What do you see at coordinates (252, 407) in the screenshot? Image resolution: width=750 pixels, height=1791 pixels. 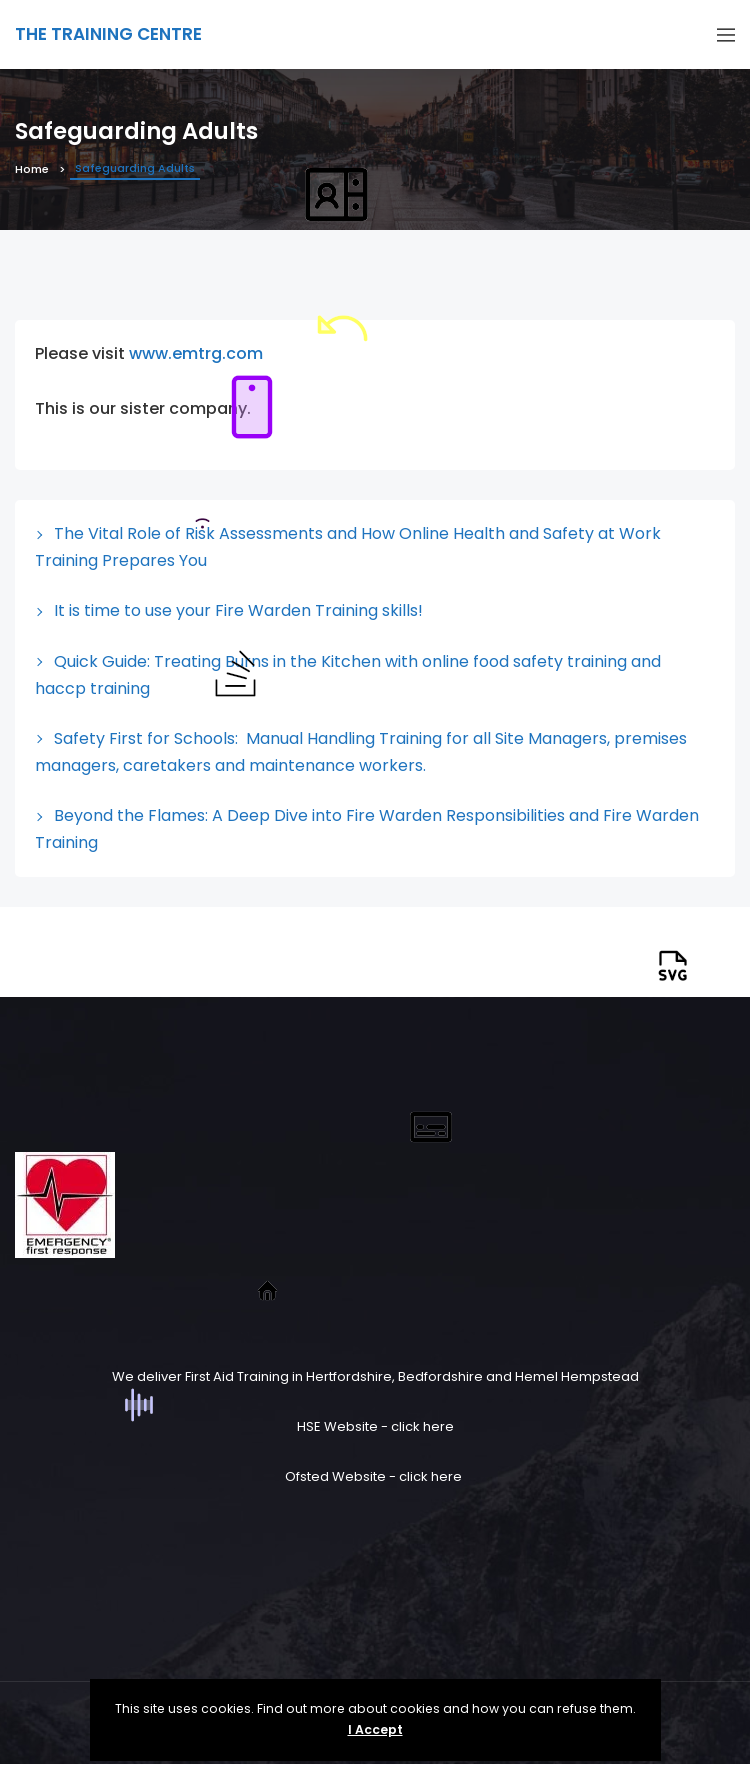 I see `access device camera settings` at bounding box center [252, 407].